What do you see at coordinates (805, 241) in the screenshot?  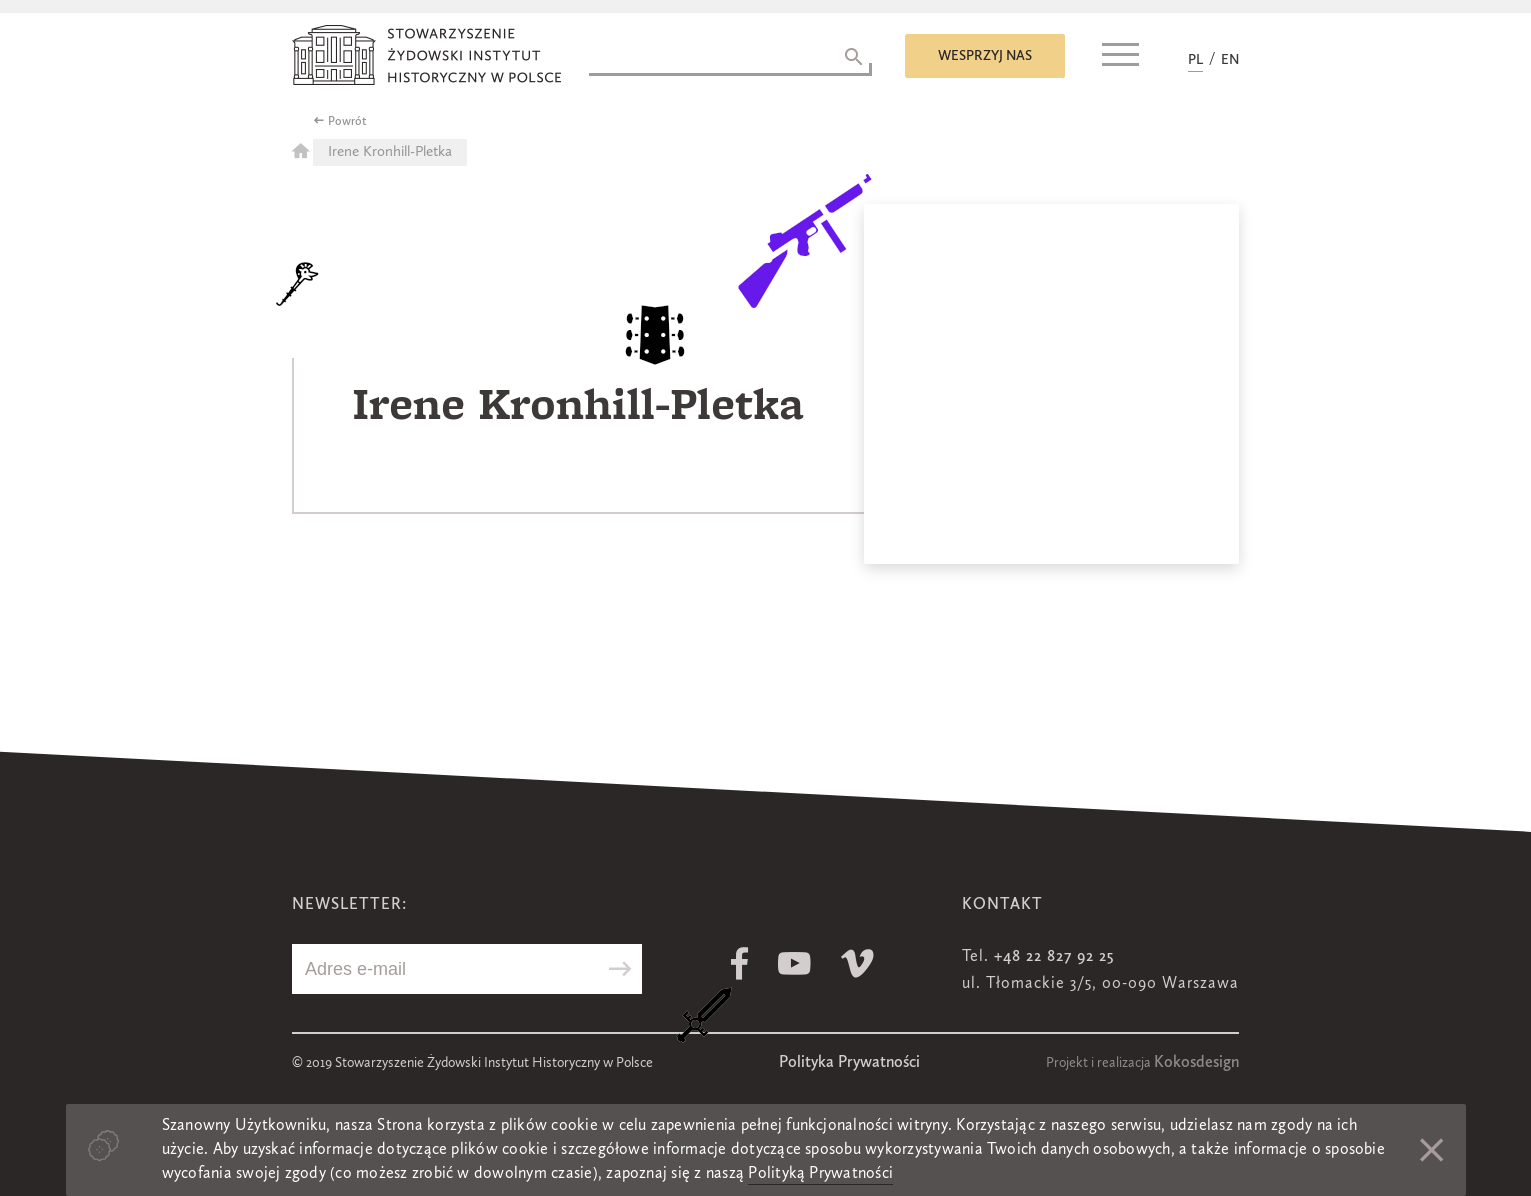 I see `select thompson submachine gun weapon` at bounding box center [805, 241].